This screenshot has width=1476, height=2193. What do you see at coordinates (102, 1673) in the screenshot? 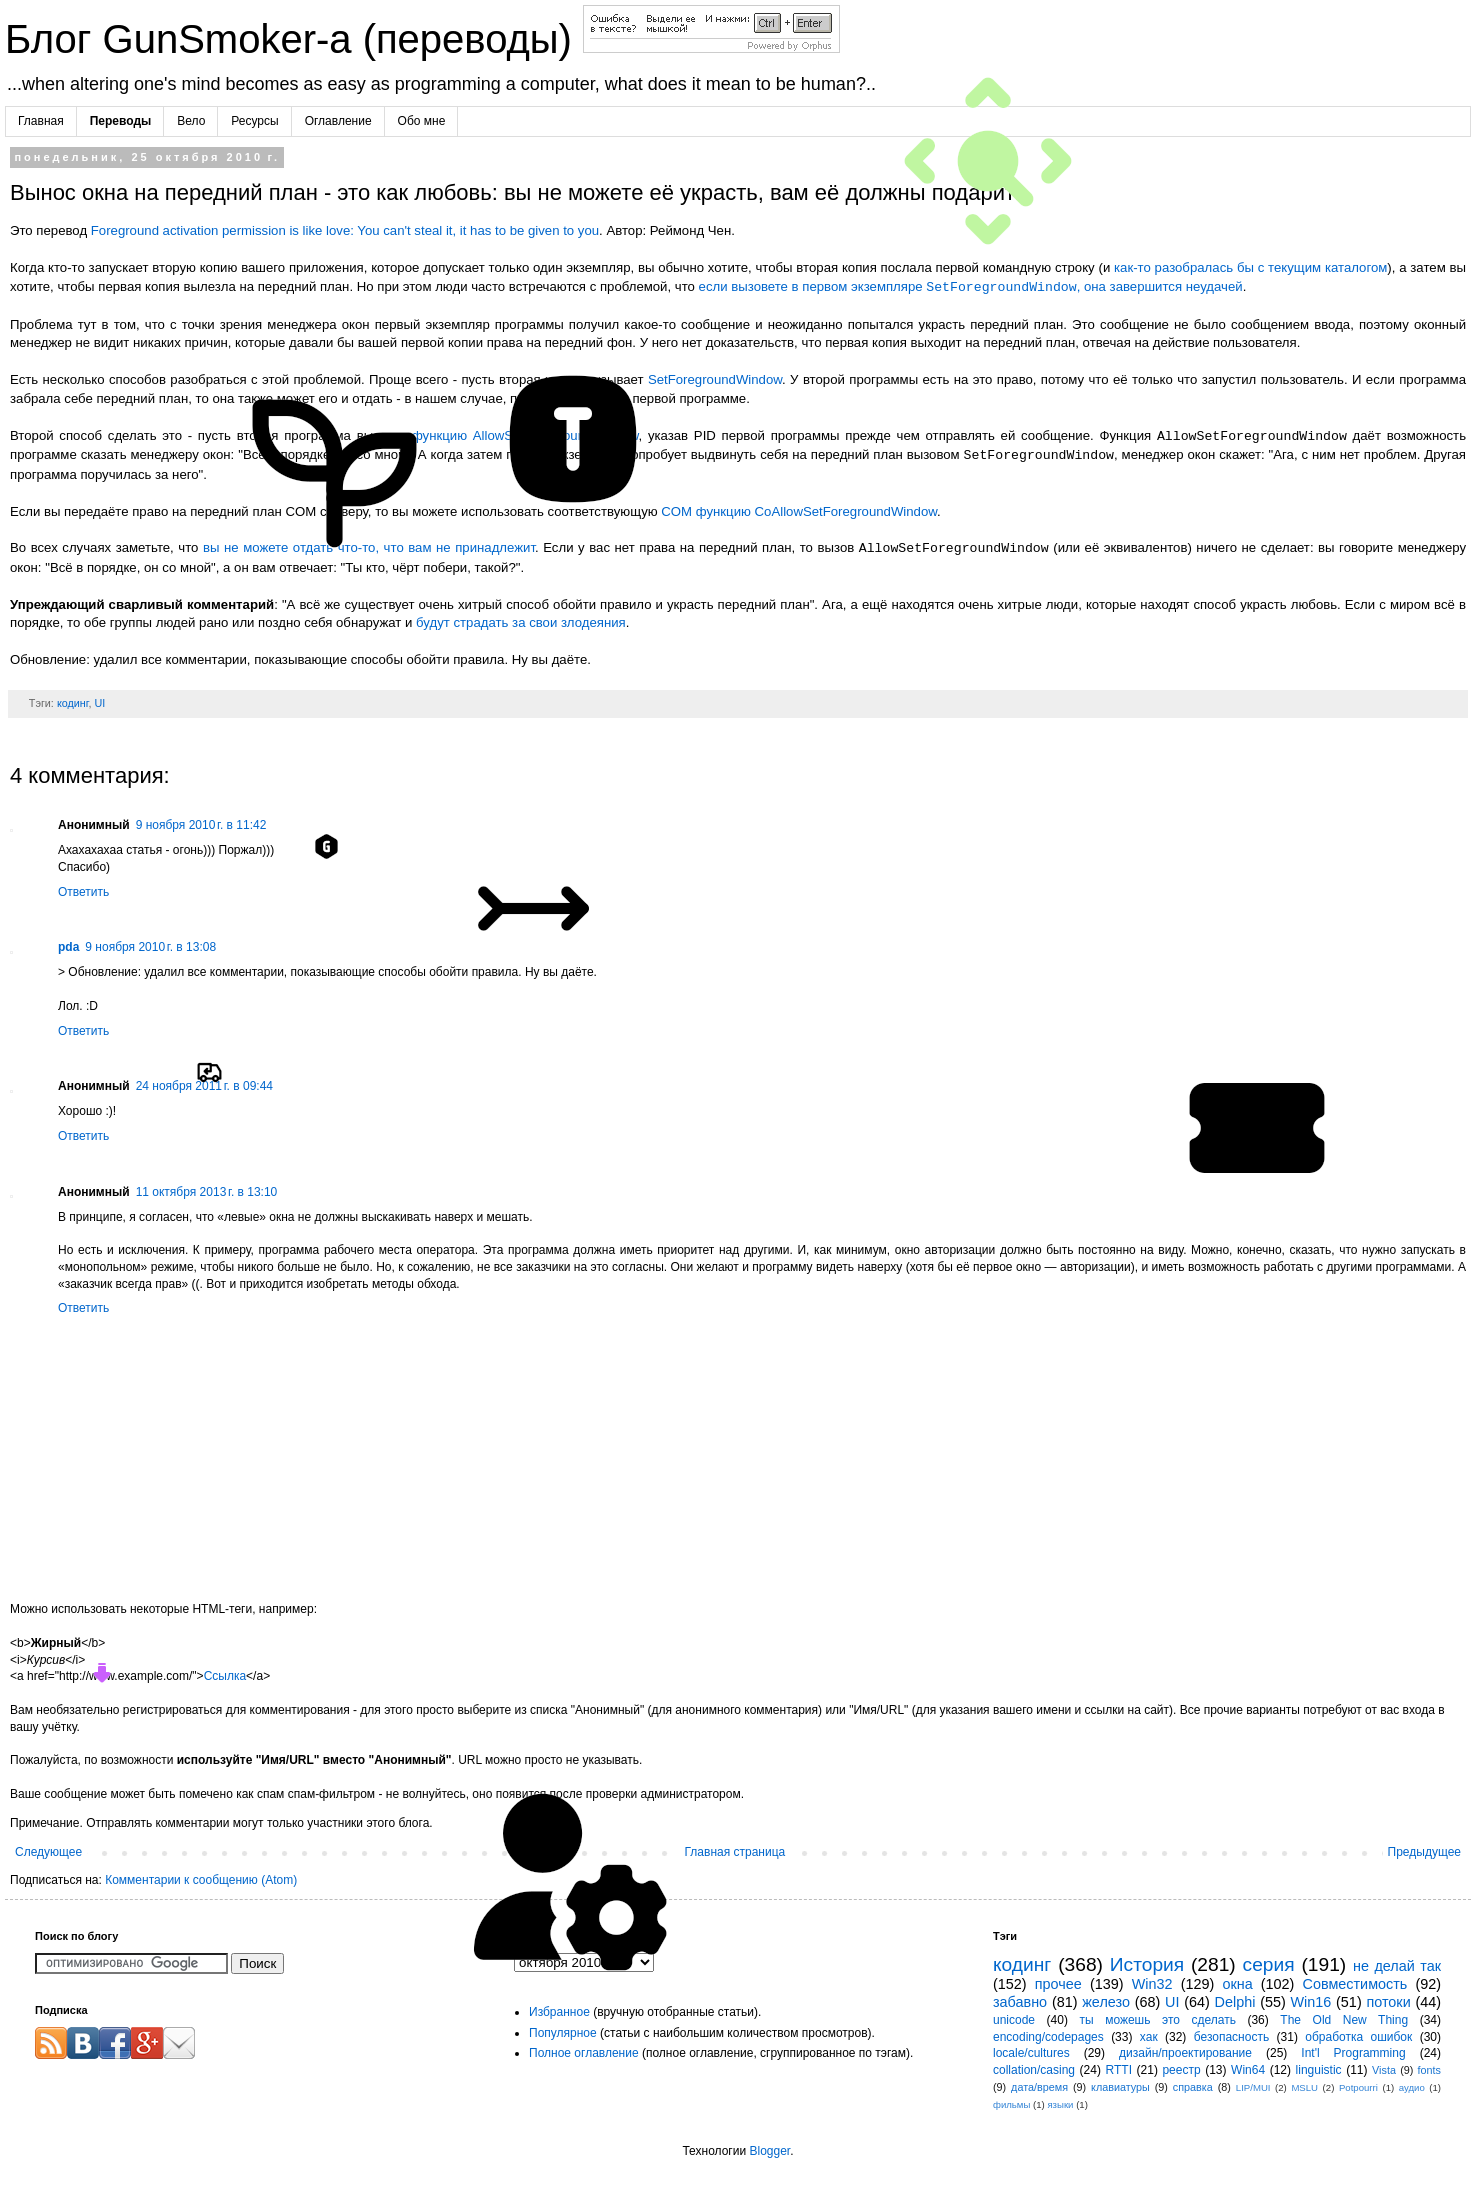
I see `download file to device` at bounding box center [102, 1673].